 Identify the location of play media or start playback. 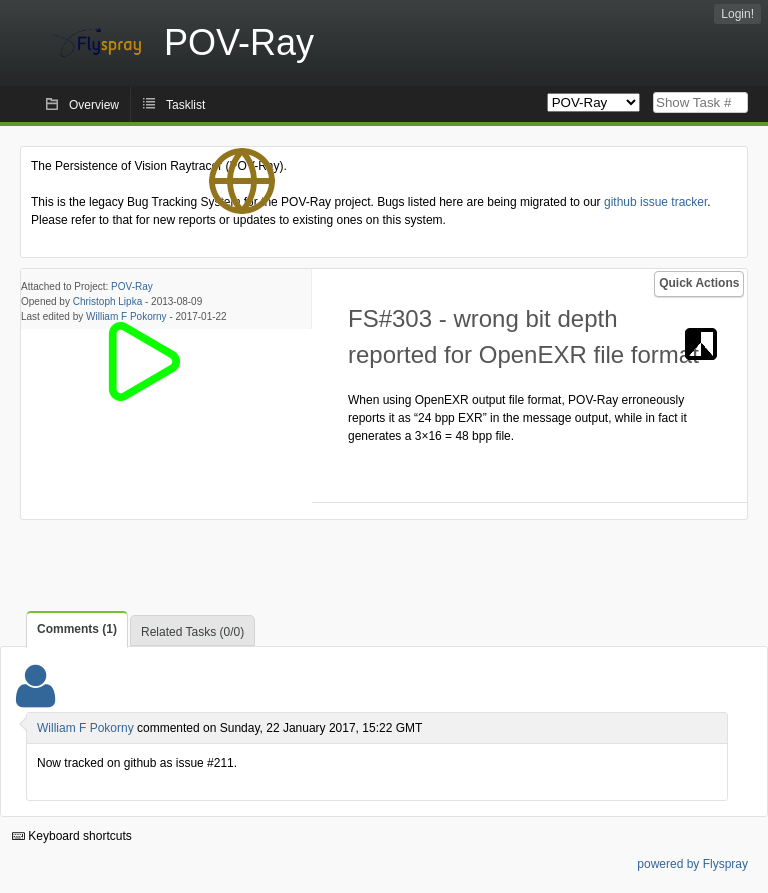
(140, 361).